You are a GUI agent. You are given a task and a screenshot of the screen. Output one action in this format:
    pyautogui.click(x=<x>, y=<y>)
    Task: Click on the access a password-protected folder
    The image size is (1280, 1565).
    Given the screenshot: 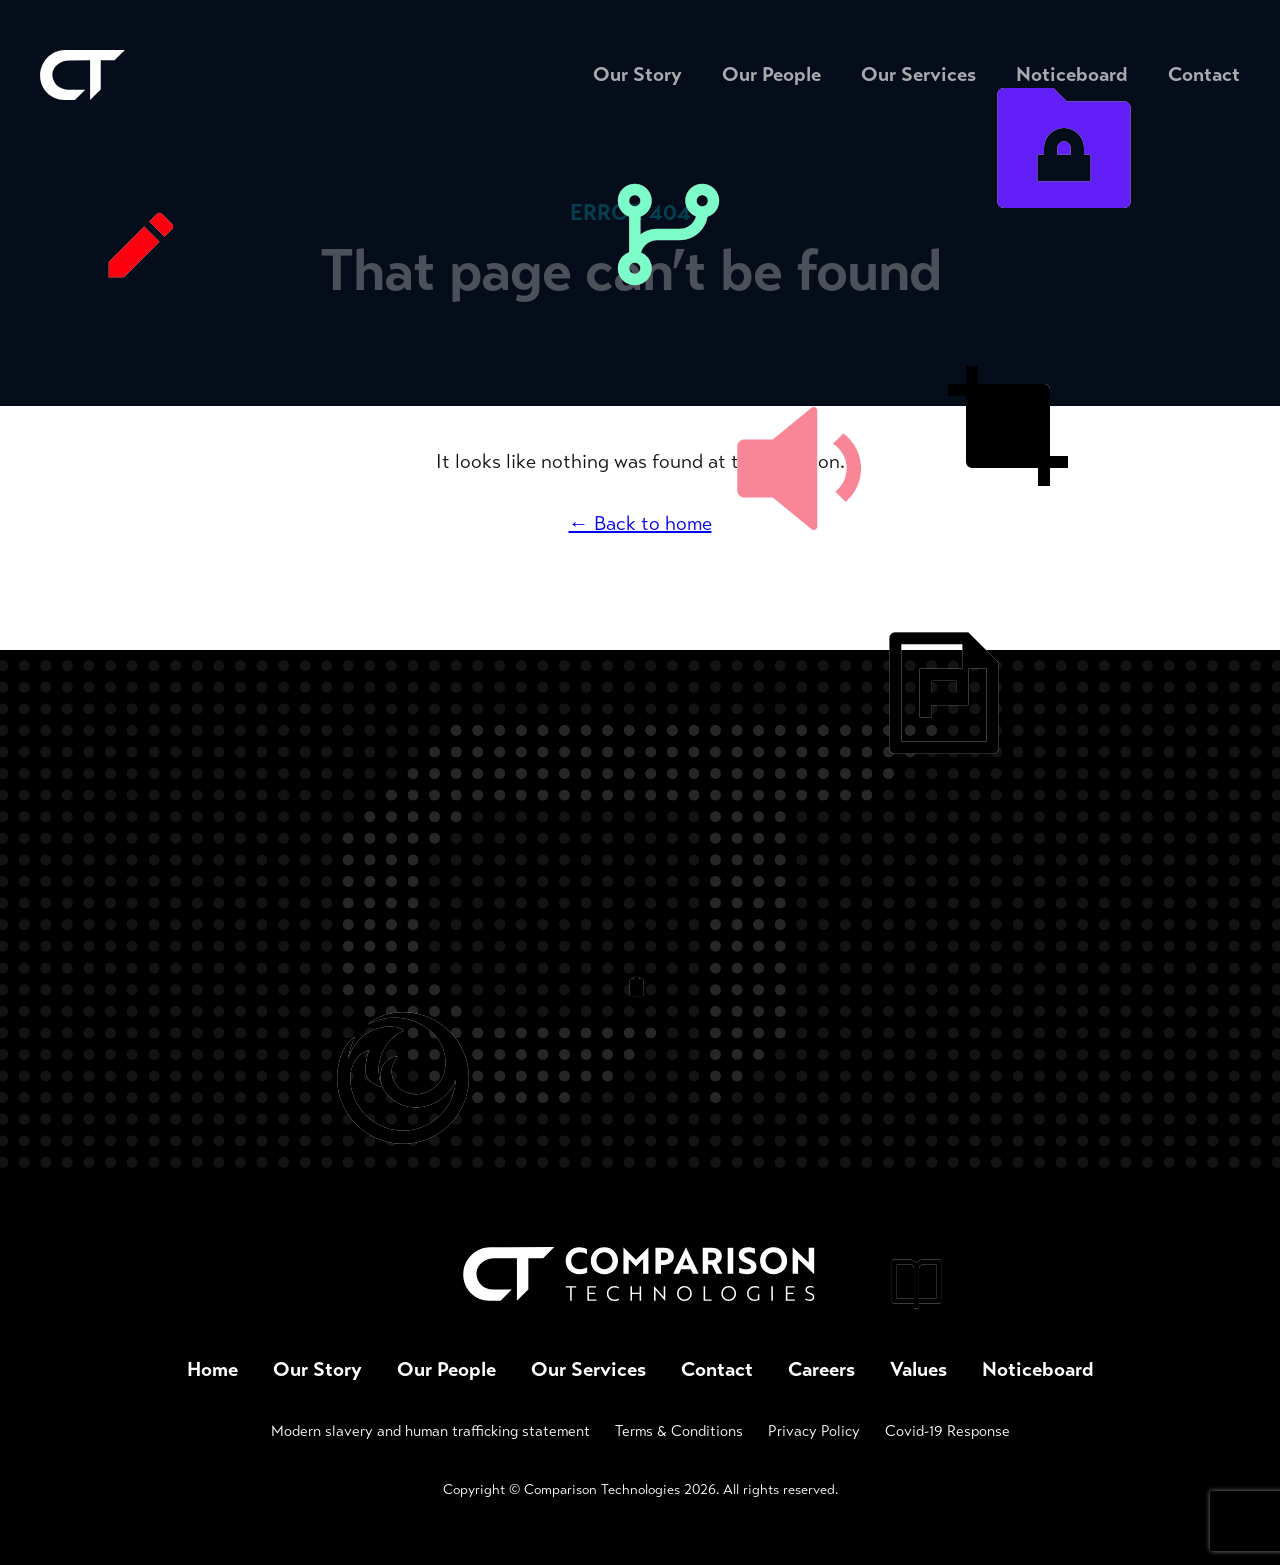 What is the action you would take?
    pyautogui.click(x=1064, y=148)
    